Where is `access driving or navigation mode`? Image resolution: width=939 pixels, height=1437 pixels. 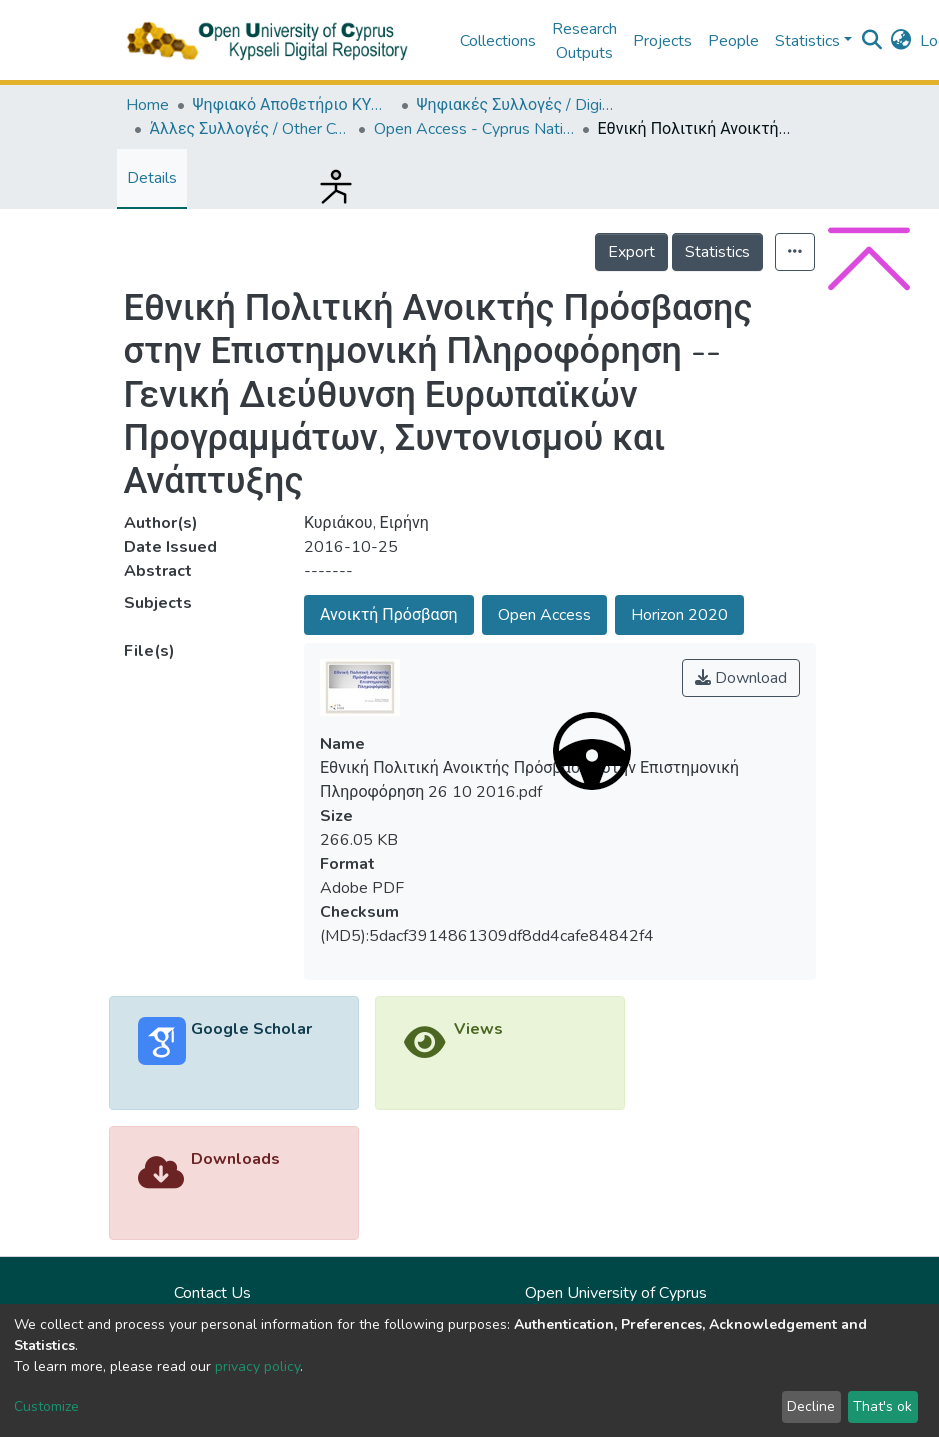 access driving or navigation mode is located at coordinates (592, 751).